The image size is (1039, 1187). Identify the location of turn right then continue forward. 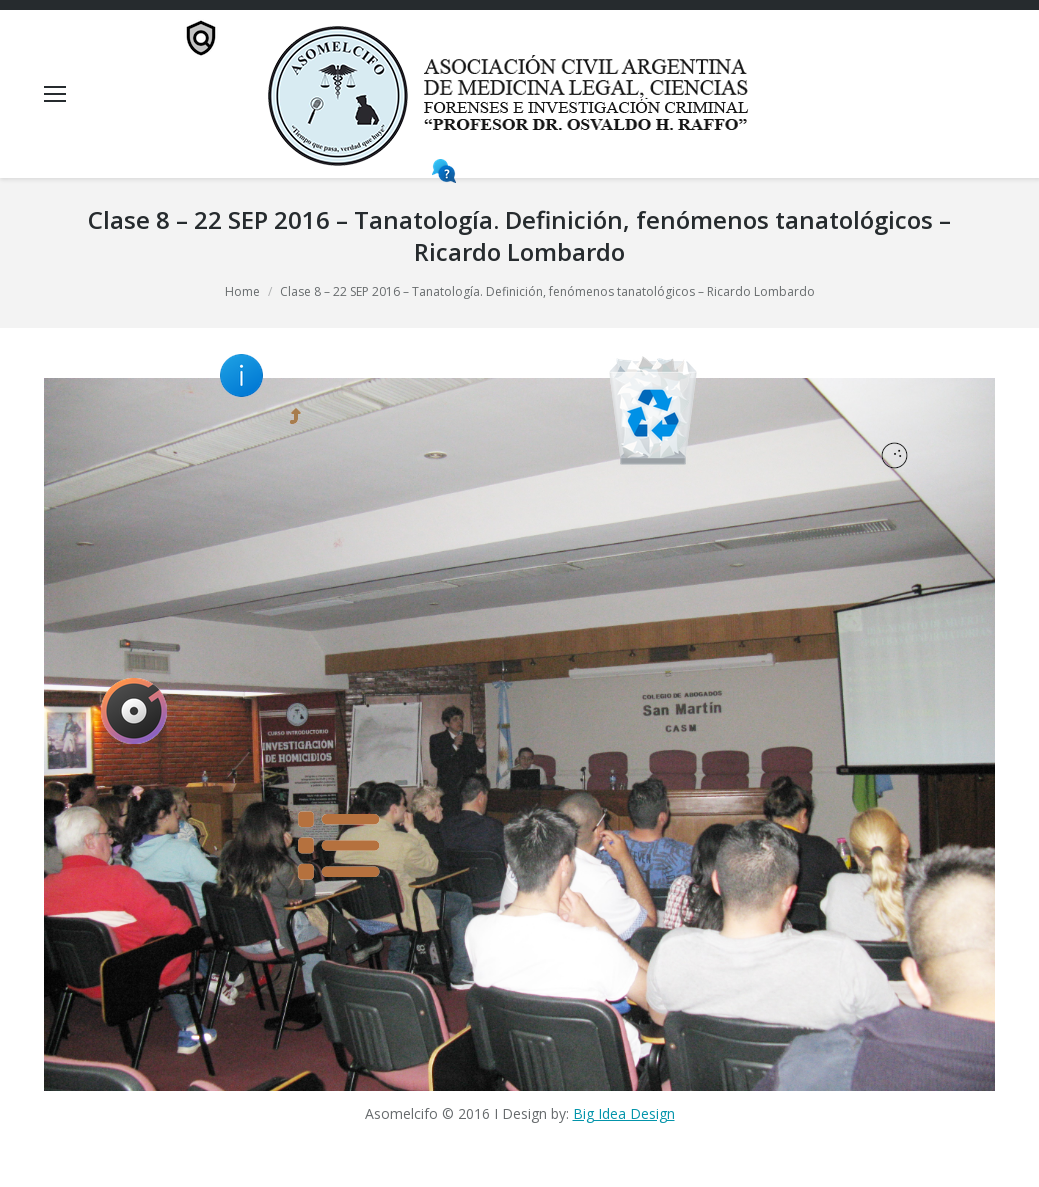
(296, 416).